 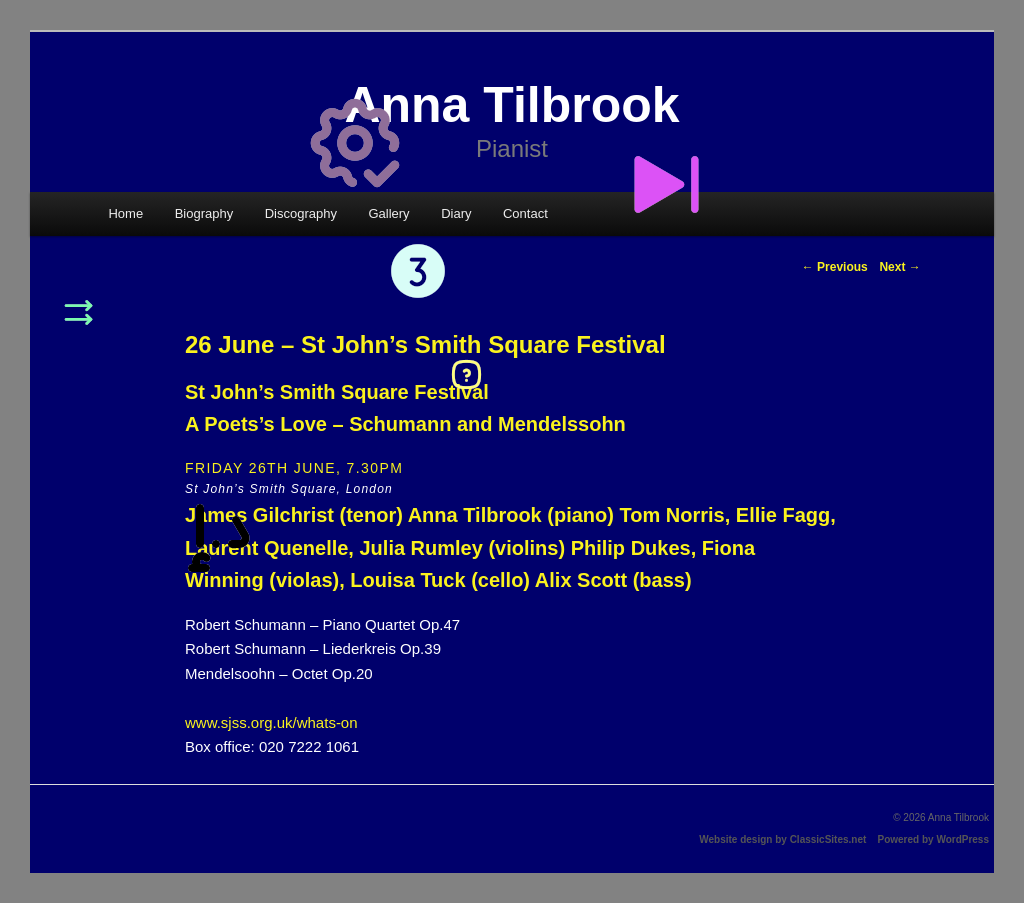 What do you see at coordinates (418, 271) in the screenshot?
I see `indicates step three in a multi-step process` at bounding box center [418, 271].